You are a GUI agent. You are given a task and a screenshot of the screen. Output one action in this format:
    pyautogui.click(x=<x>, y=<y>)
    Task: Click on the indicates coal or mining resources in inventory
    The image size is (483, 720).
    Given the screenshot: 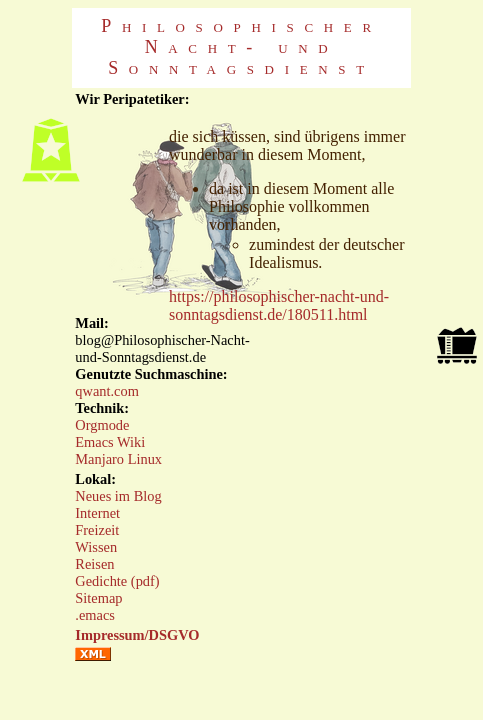 What is the action you would take?
    pyautogui.click(x=457, y=344)
    